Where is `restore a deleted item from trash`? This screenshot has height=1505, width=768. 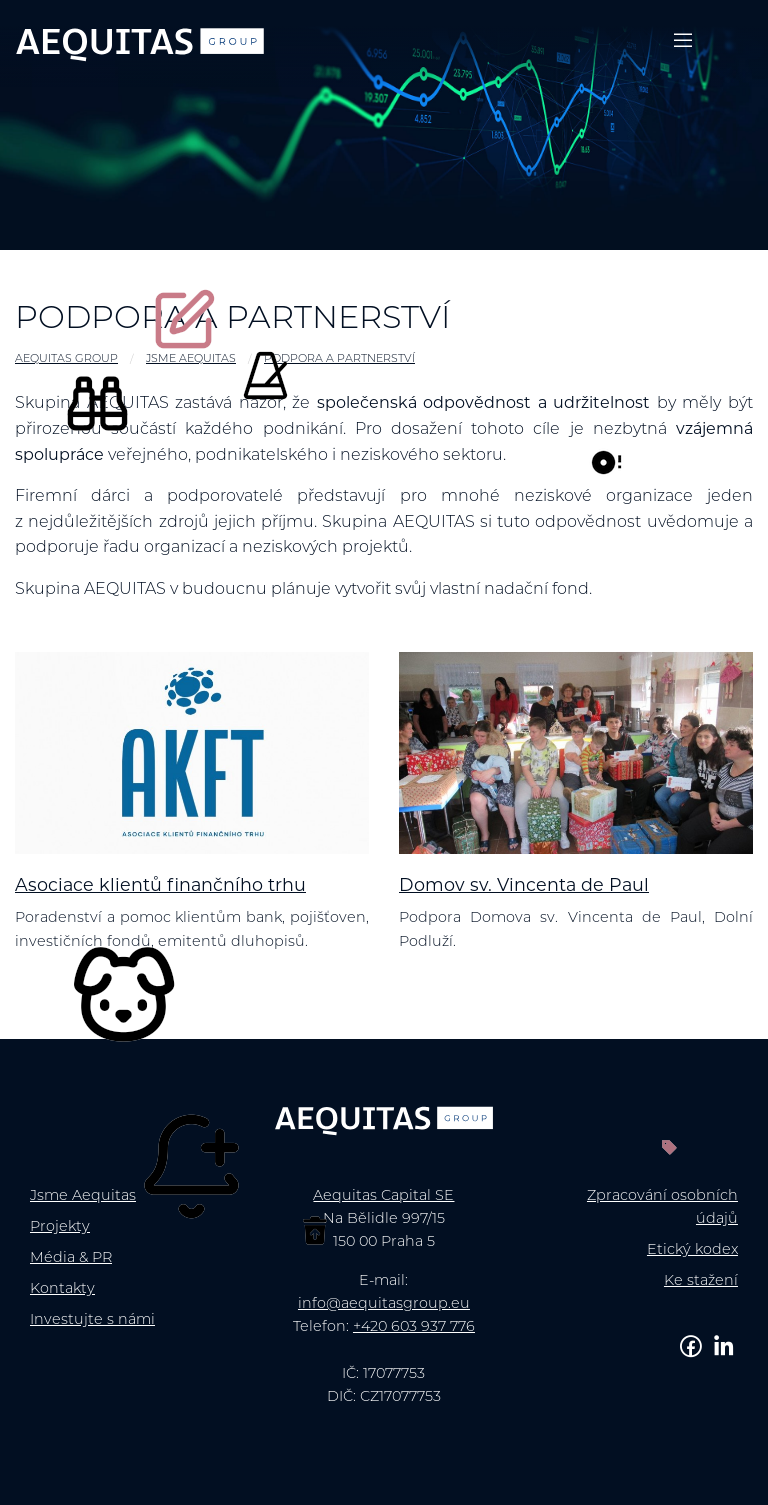 restore a deleted item from trash is located at coordinates (315, 1231).